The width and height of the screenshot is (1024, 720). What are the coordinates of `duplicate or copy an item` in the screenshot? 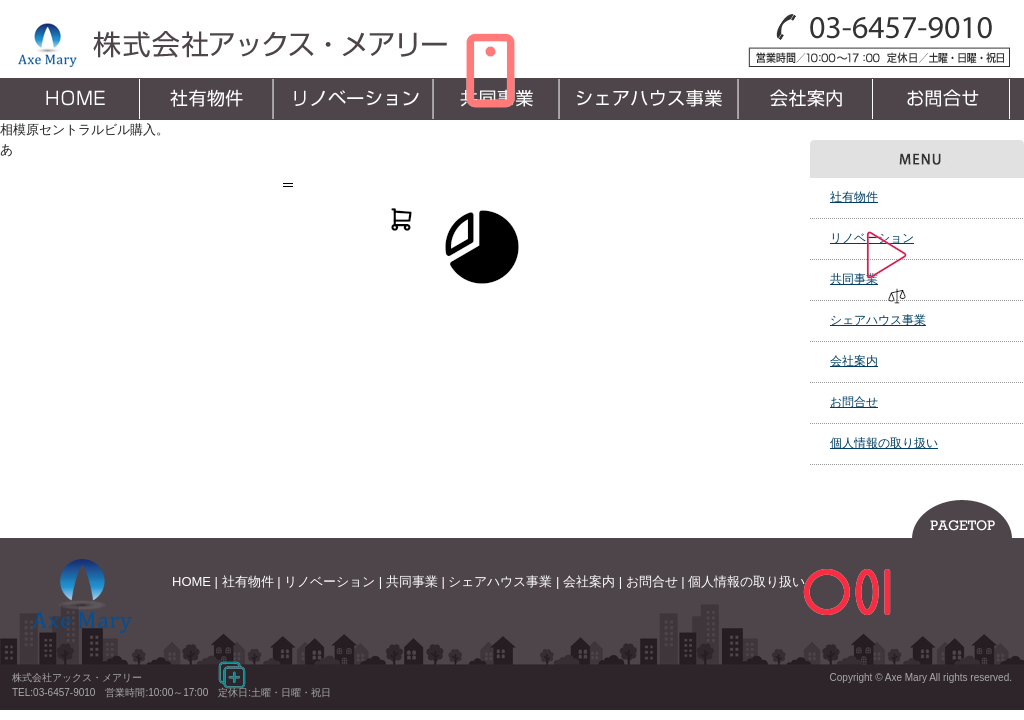 It's located at (232, 675).